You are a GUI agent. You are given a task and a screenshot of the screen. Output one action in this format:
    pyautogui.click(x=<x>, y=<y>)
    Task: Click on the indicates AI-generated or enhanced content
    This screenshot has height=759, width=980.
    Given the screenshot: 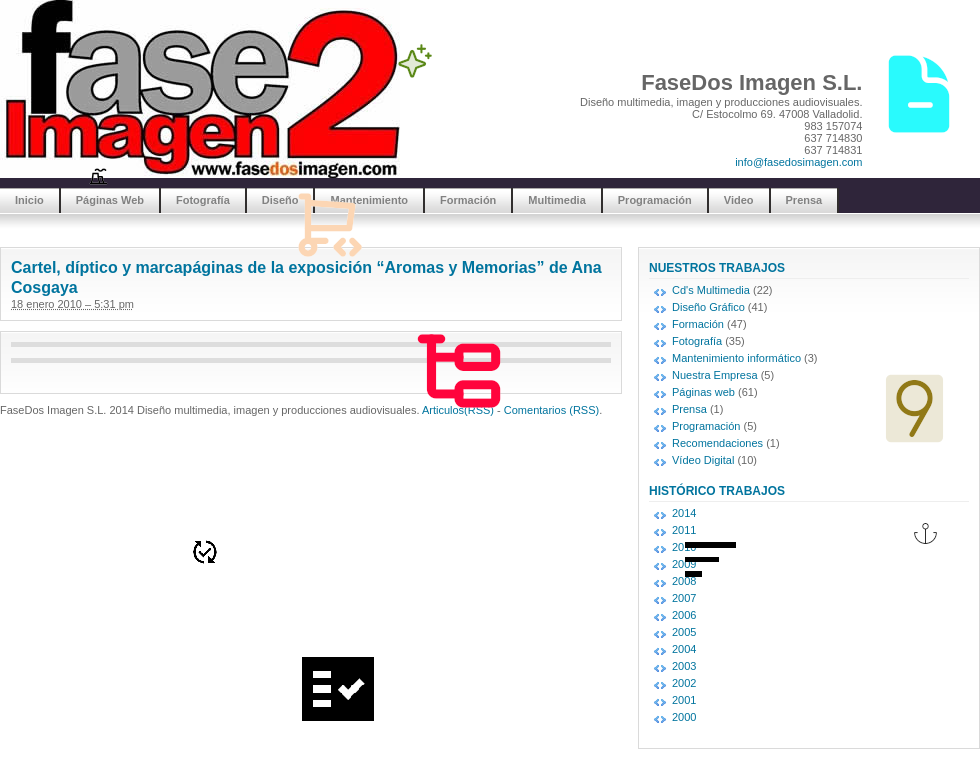 What is the action you would take?
    pyautogui.click(x=414, y=61)
    